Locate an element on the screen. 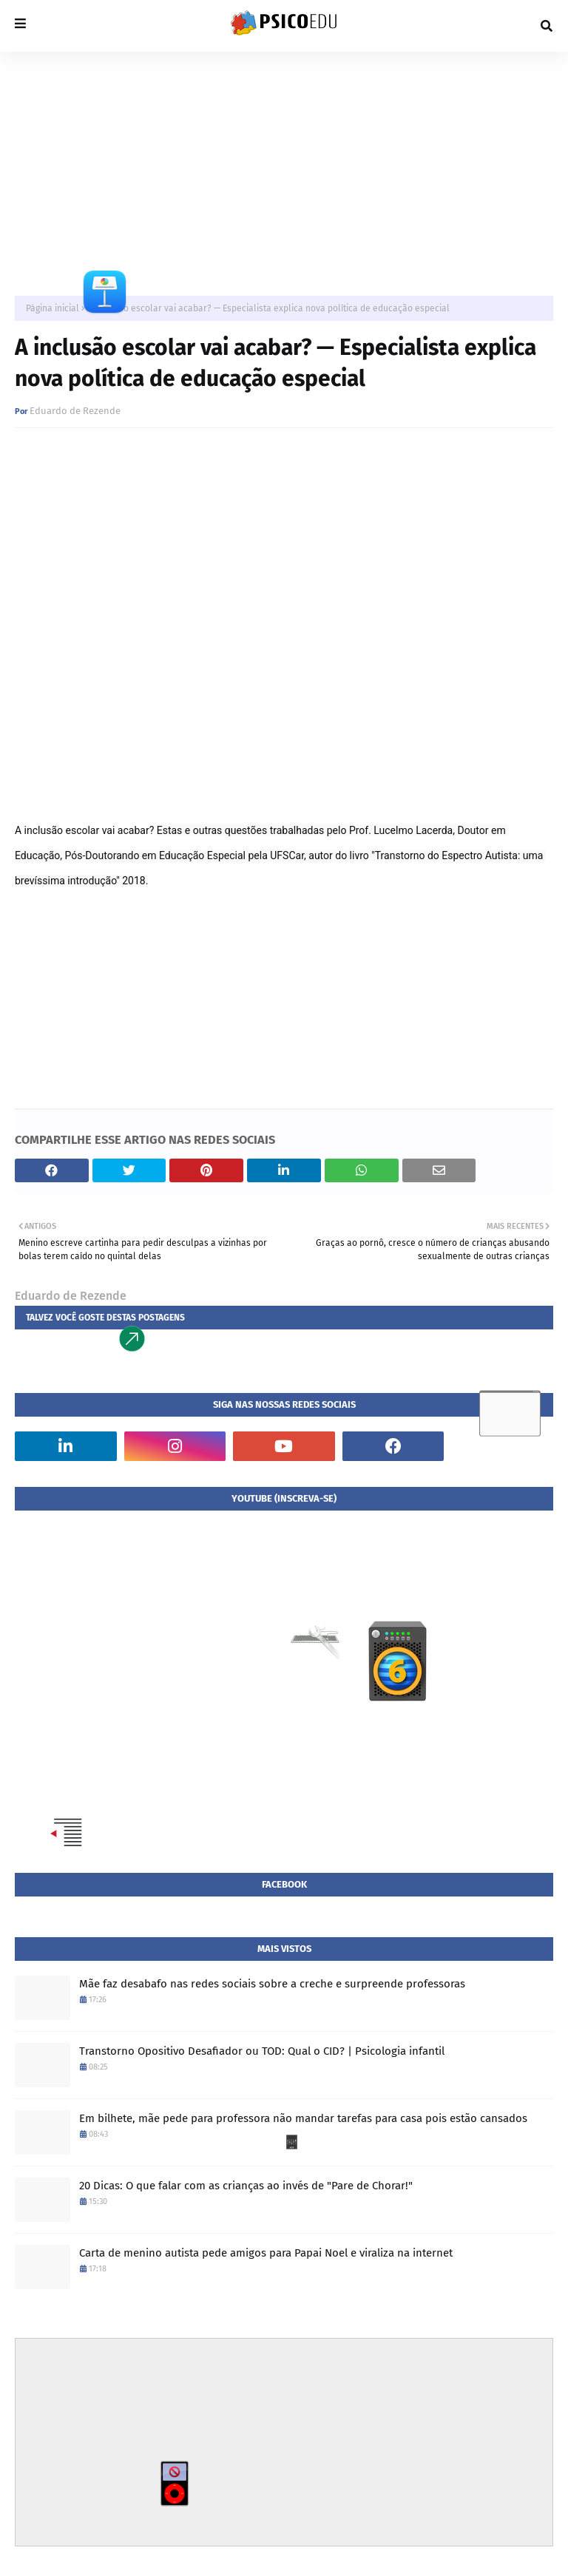 Image resolution: width=568 pixels, height=2576 pixels. open keynote to create or edit presentations is located at coordinates (104, 291).